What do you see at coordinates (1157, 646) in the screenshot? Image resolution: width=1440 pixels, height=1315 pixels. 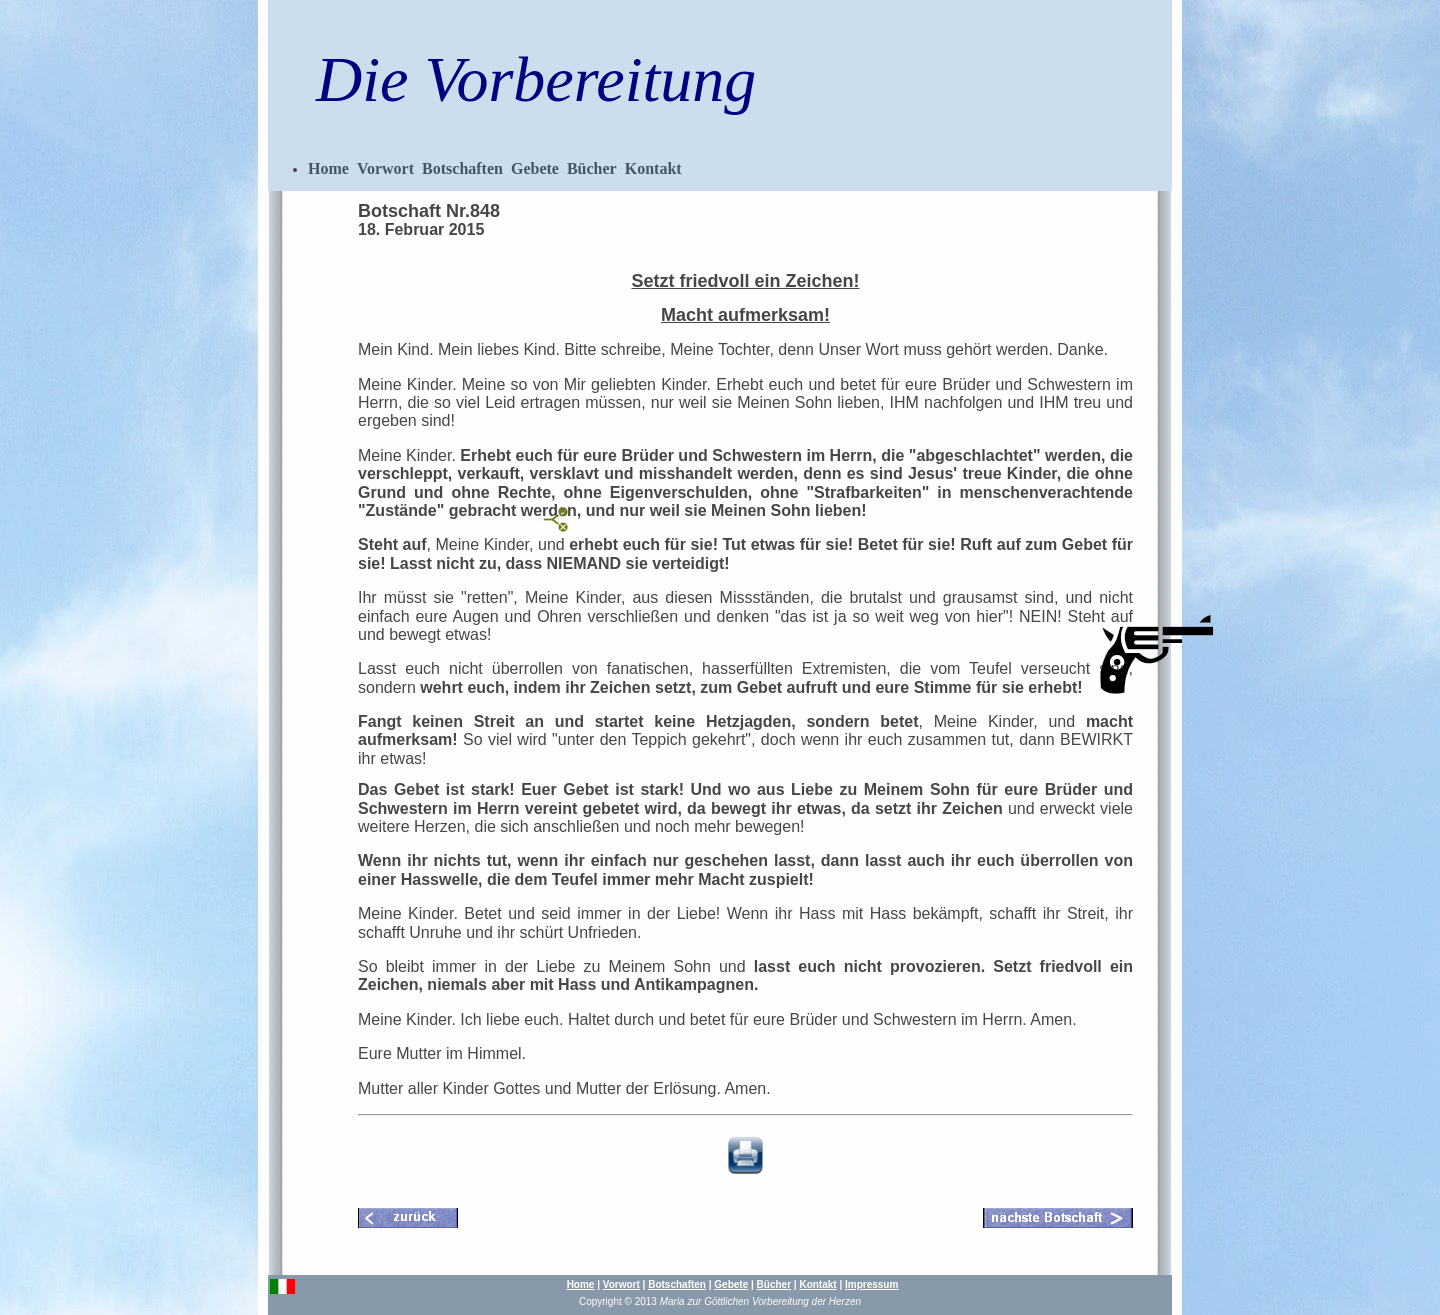 I see `access weapons inventory in a game` at bounding box center [1157, 646].